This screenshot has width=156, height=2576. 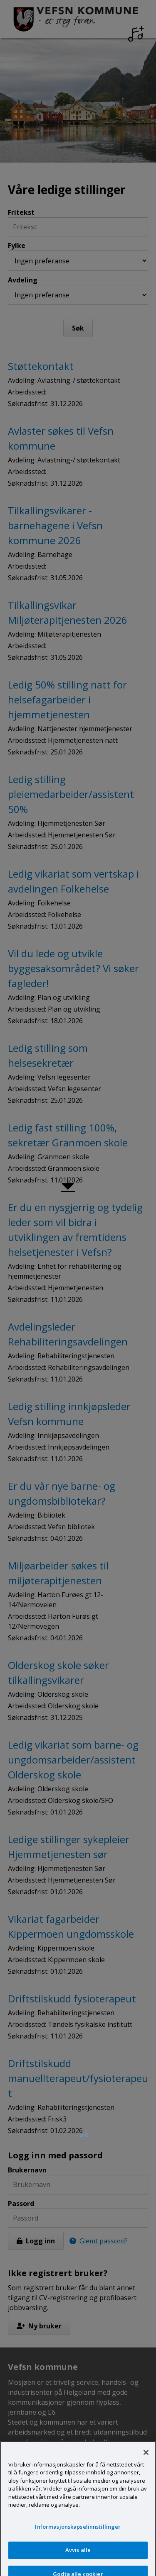 I want to click on add a new song to your library, so click(x=136, y=34).